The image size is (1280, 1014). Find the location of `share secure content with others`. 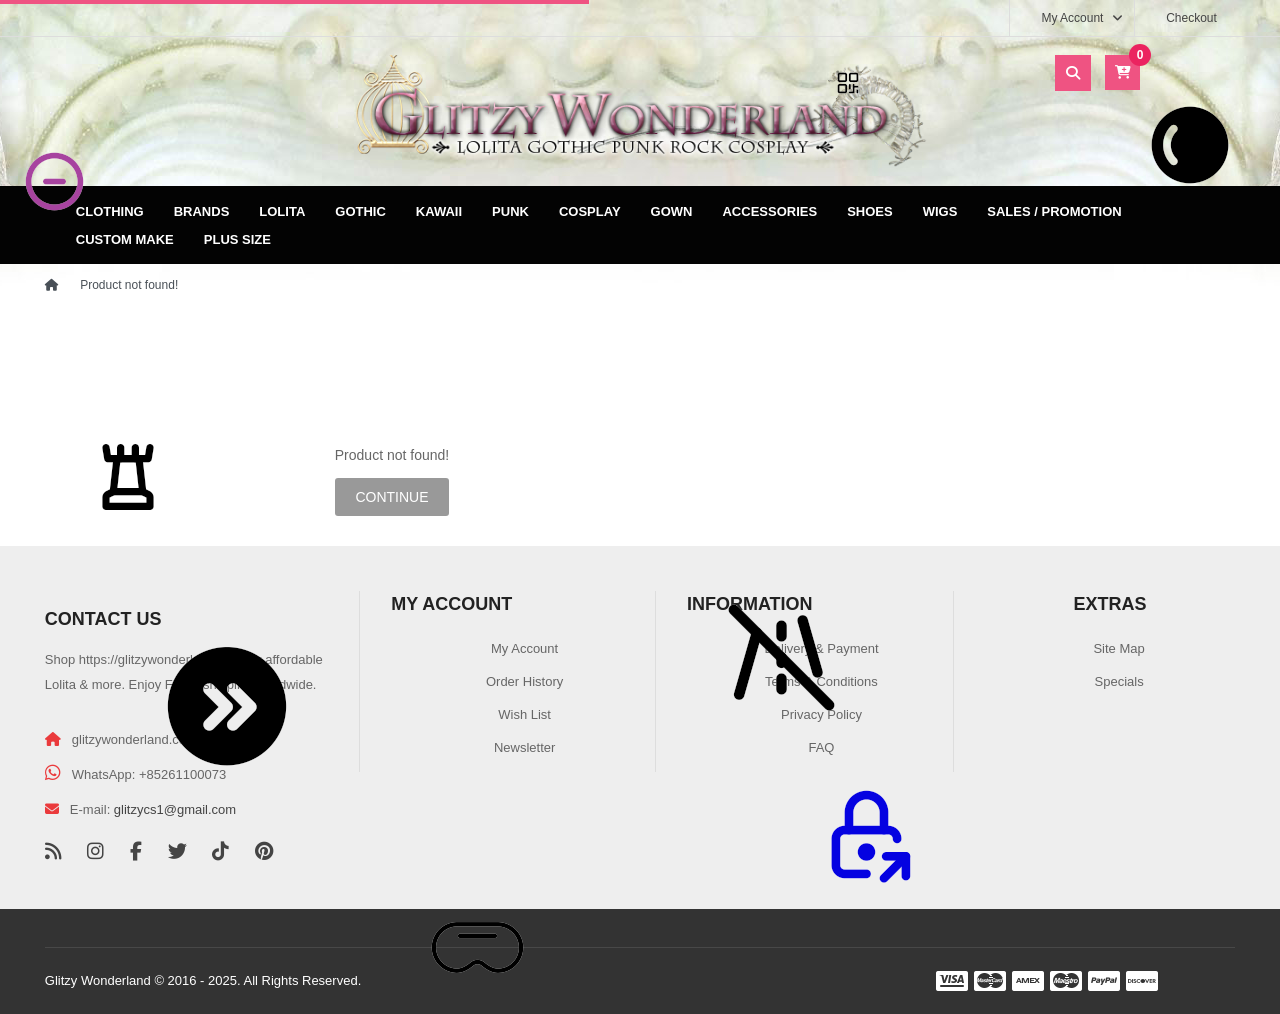

share secure content with others is located at coordinates (866, 834).